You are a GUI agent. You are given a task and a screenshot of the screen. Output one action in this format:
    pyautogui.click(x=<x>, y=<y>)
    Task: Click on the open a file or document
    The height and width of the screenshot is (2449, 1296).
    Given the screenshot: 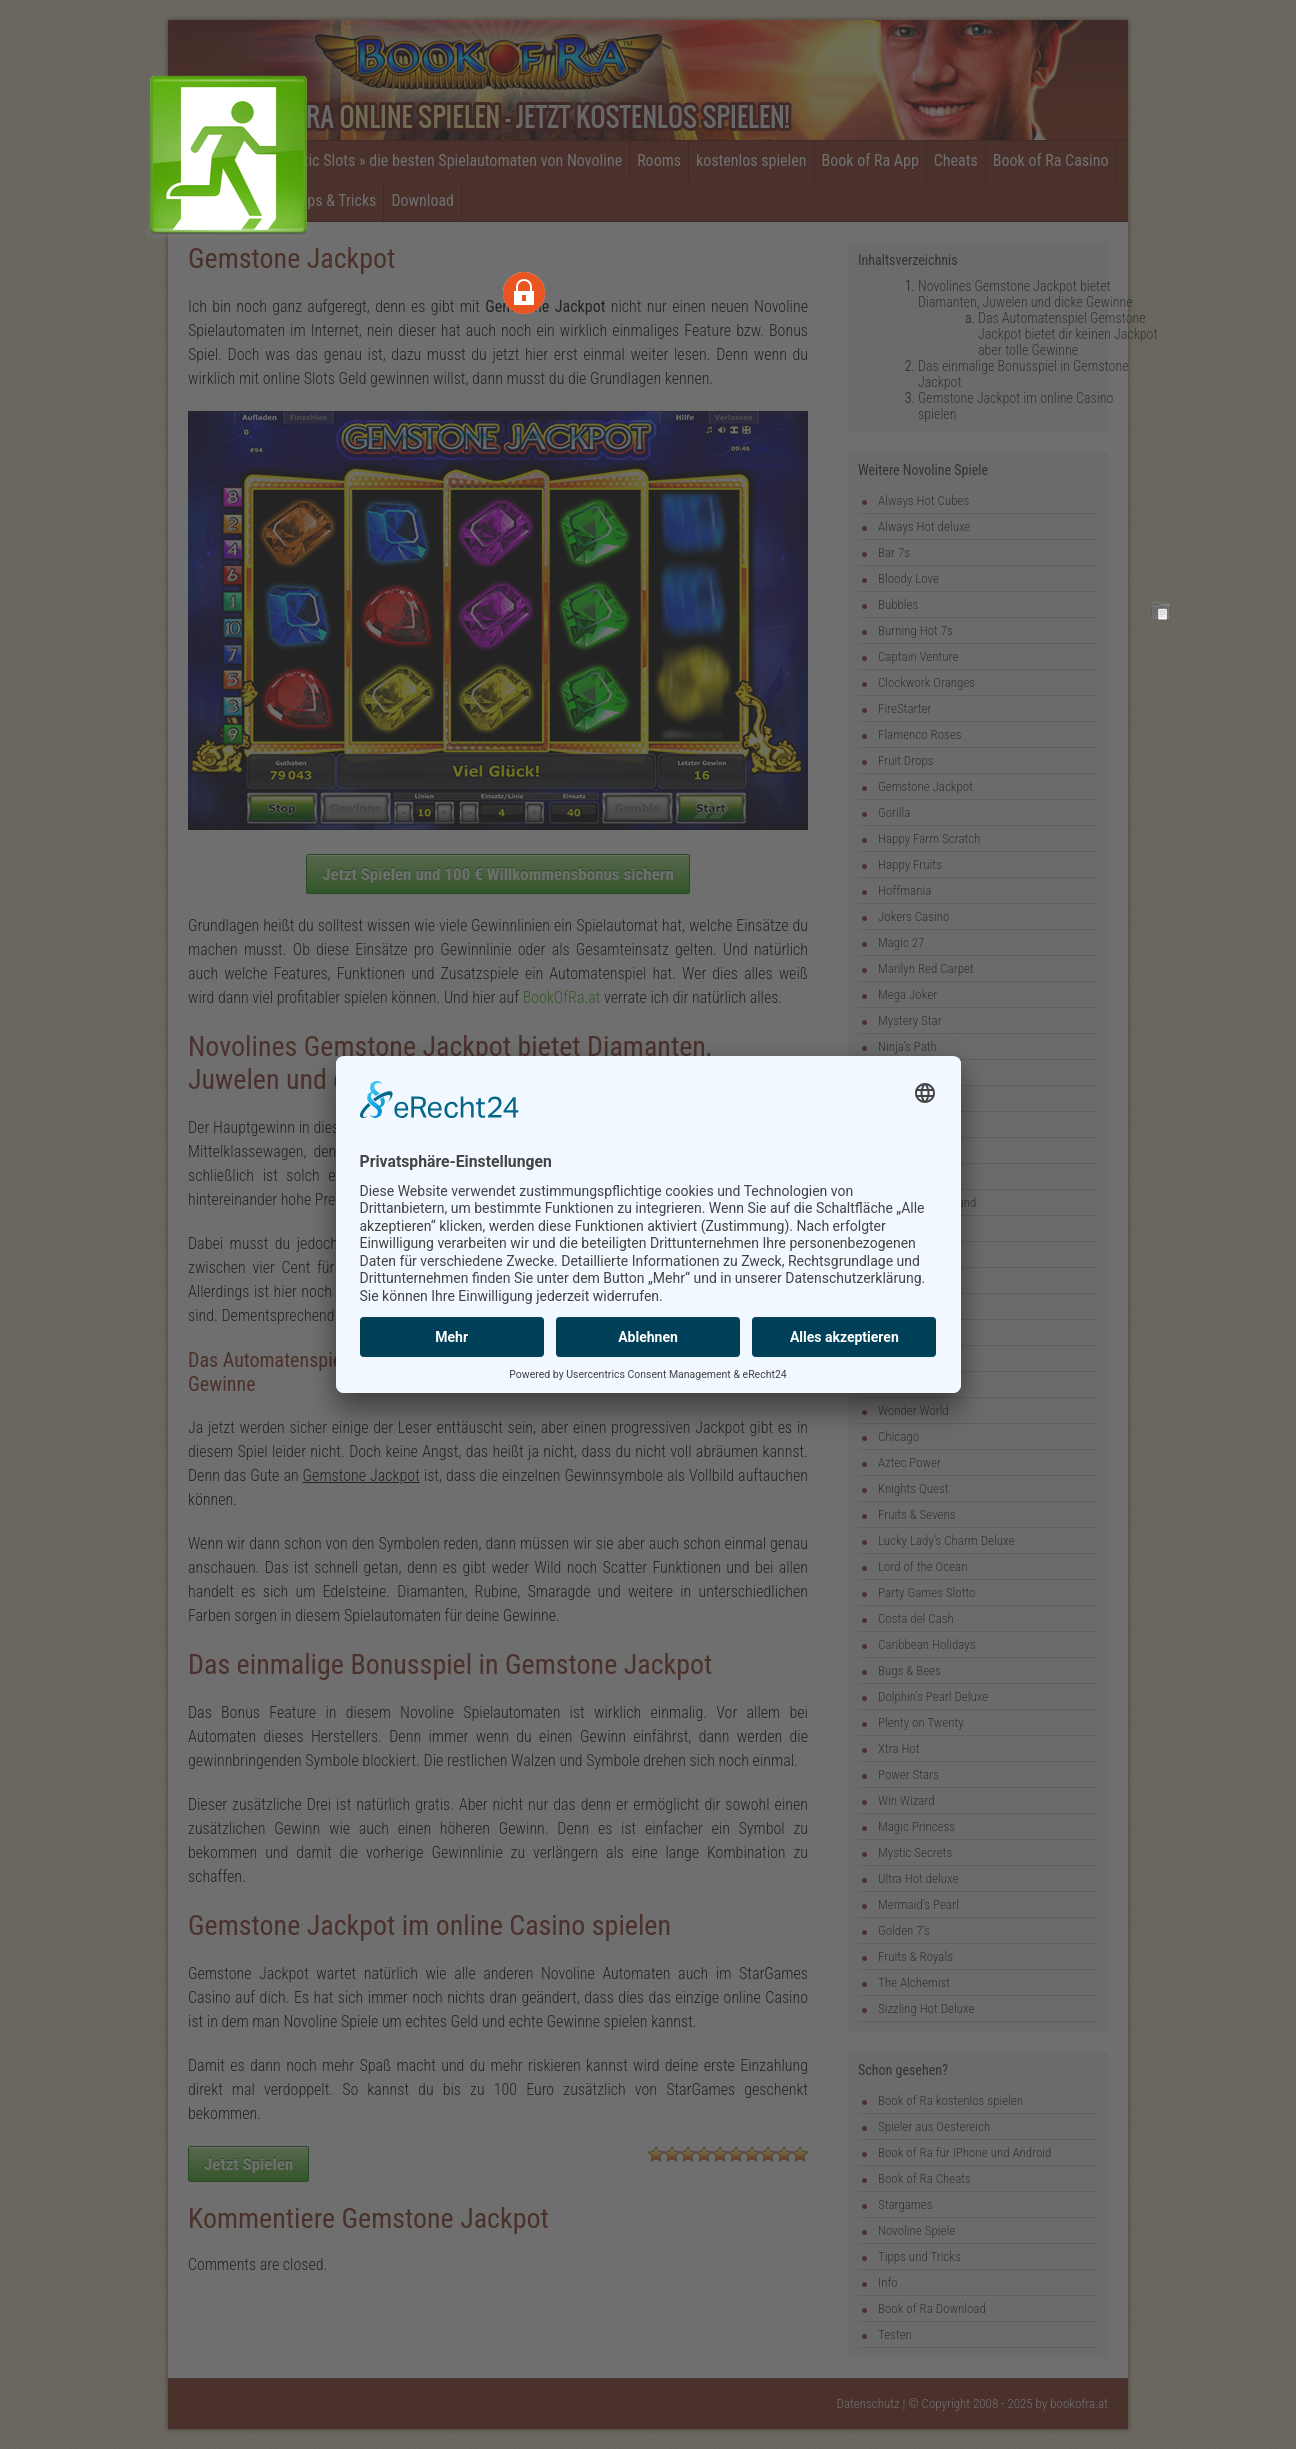 What is the action you would take?
    pyautogui.click(x=1160, y=610)
    